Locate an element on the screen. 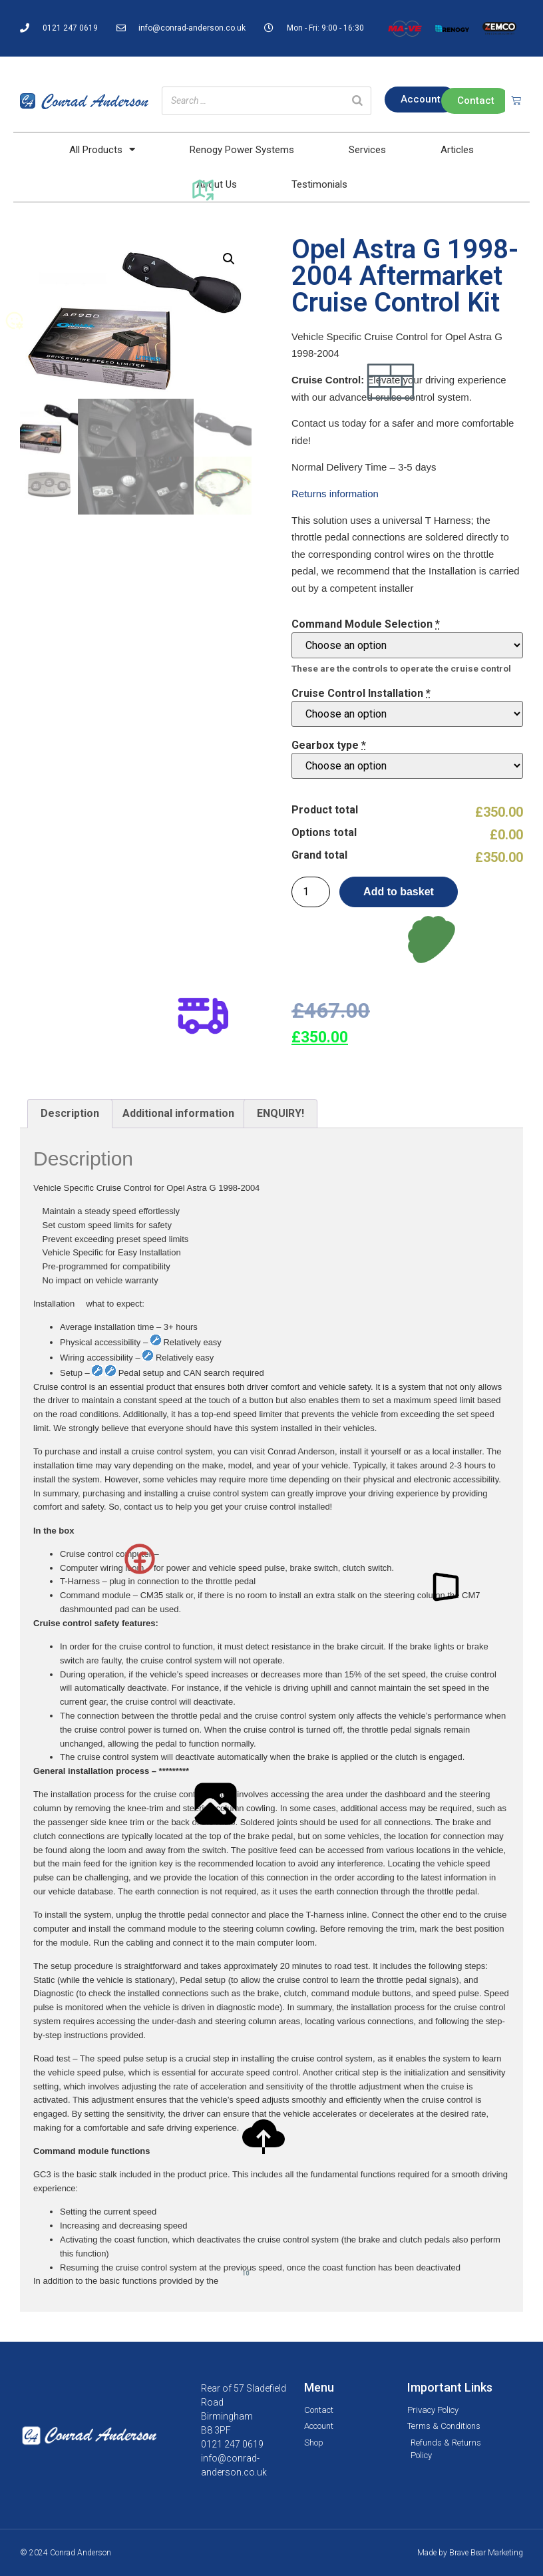 The height and width of the screenshot is (2576, 543). view or edit wall layout is located at coordinates (391, 381).